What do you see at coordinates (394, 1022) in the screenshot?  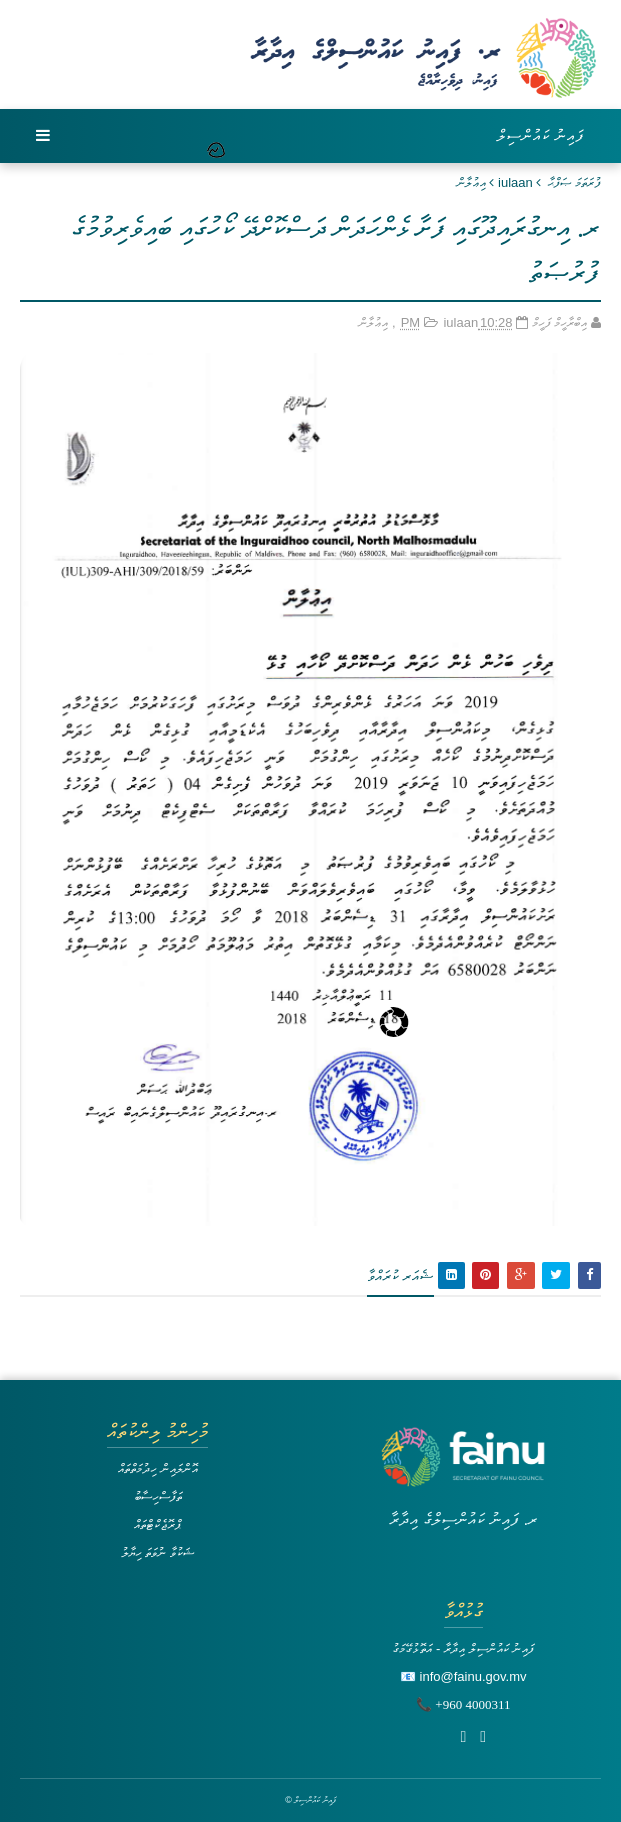 I see `EventStore database logo` at bounding box center [394, 1022].